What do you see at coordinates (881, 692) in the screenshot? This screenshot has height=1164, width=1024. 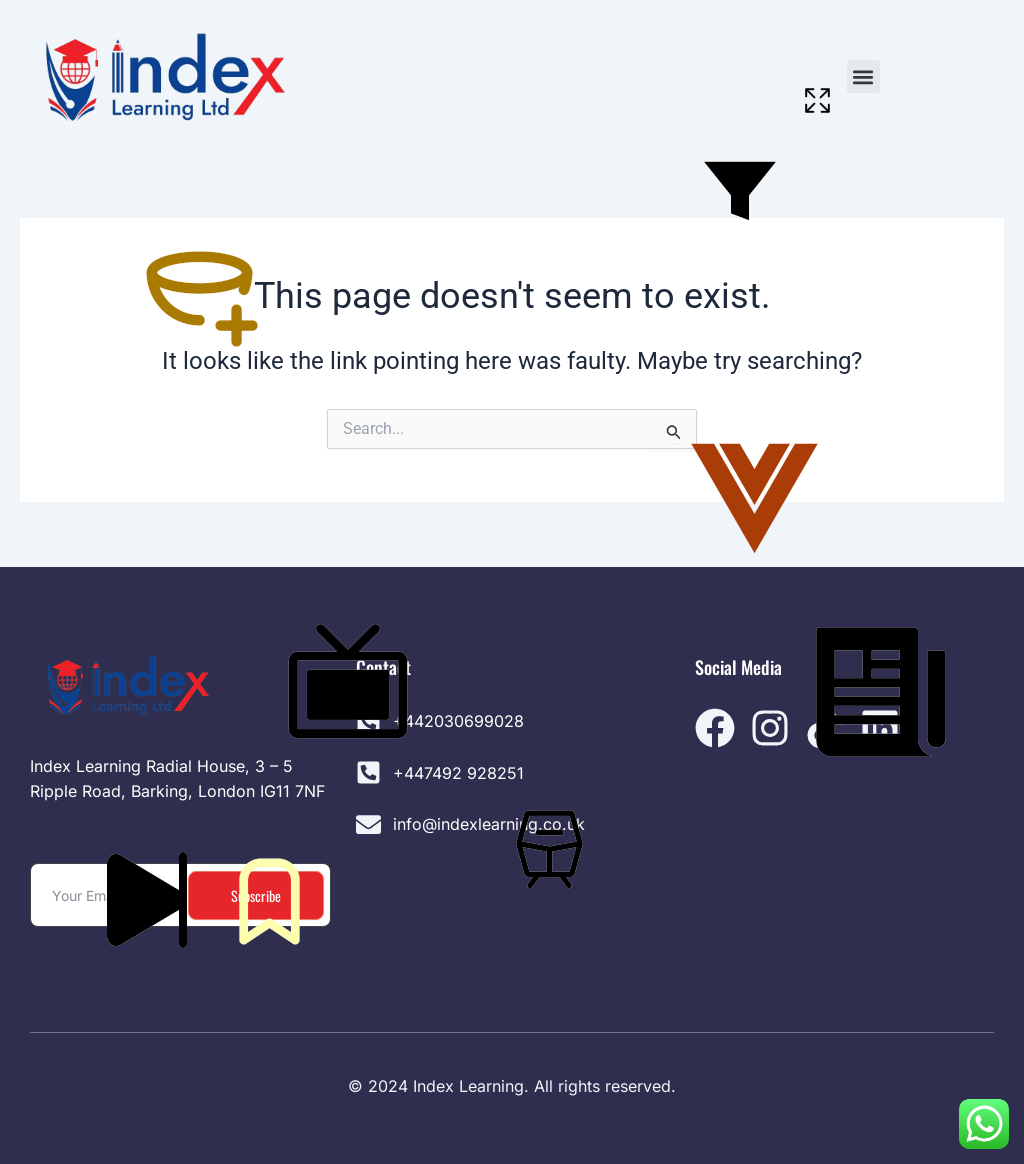 I see `view news or articles` at bounding box center [881, 692].